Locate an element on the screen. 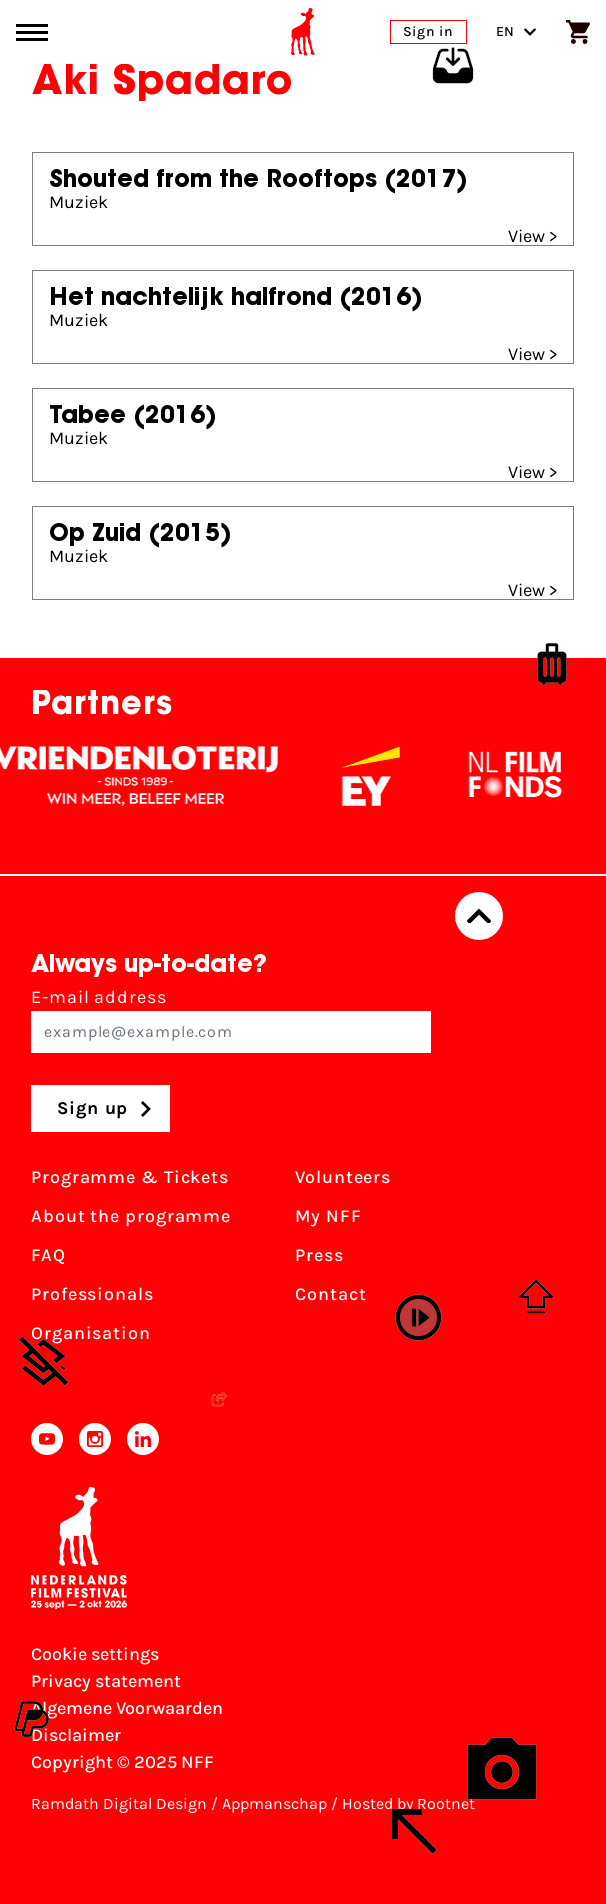 The image size is (606, 1904). clear all map layers is located at coordinates (43, 1363).